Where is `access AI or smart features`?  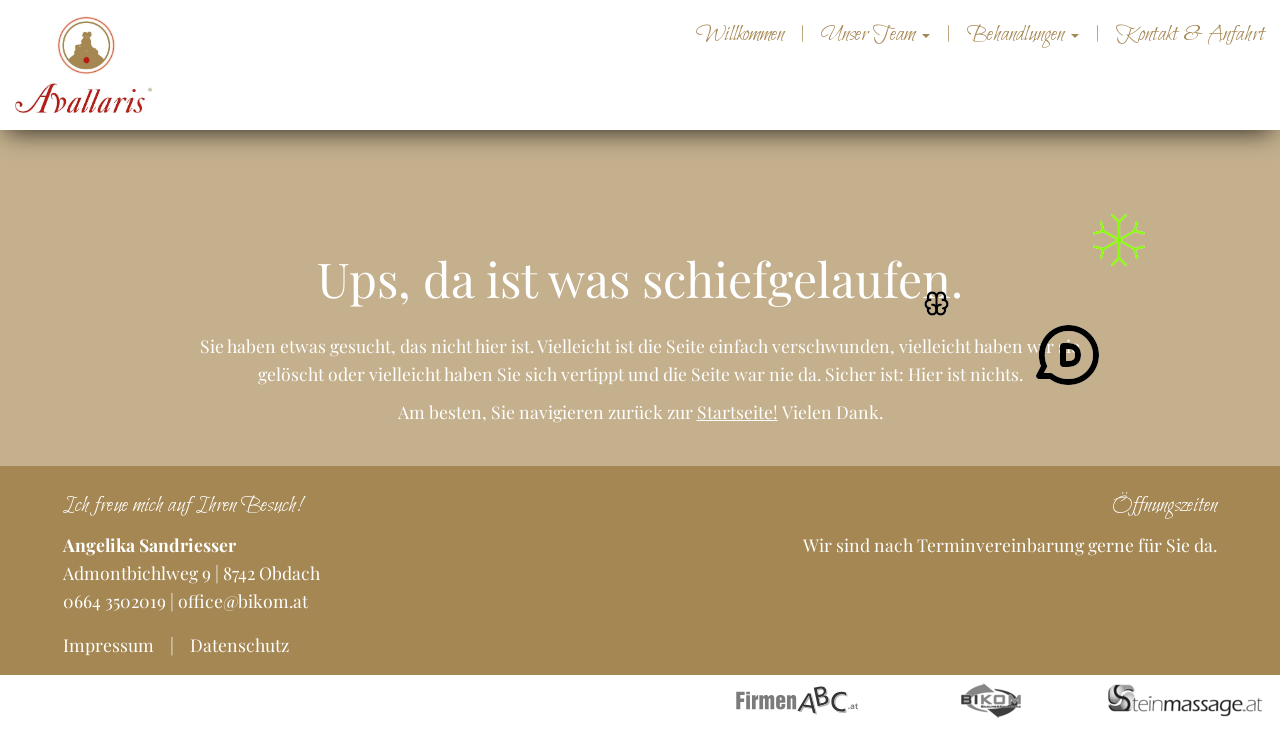 access AI or smart features is located at coordinates (936, 303).